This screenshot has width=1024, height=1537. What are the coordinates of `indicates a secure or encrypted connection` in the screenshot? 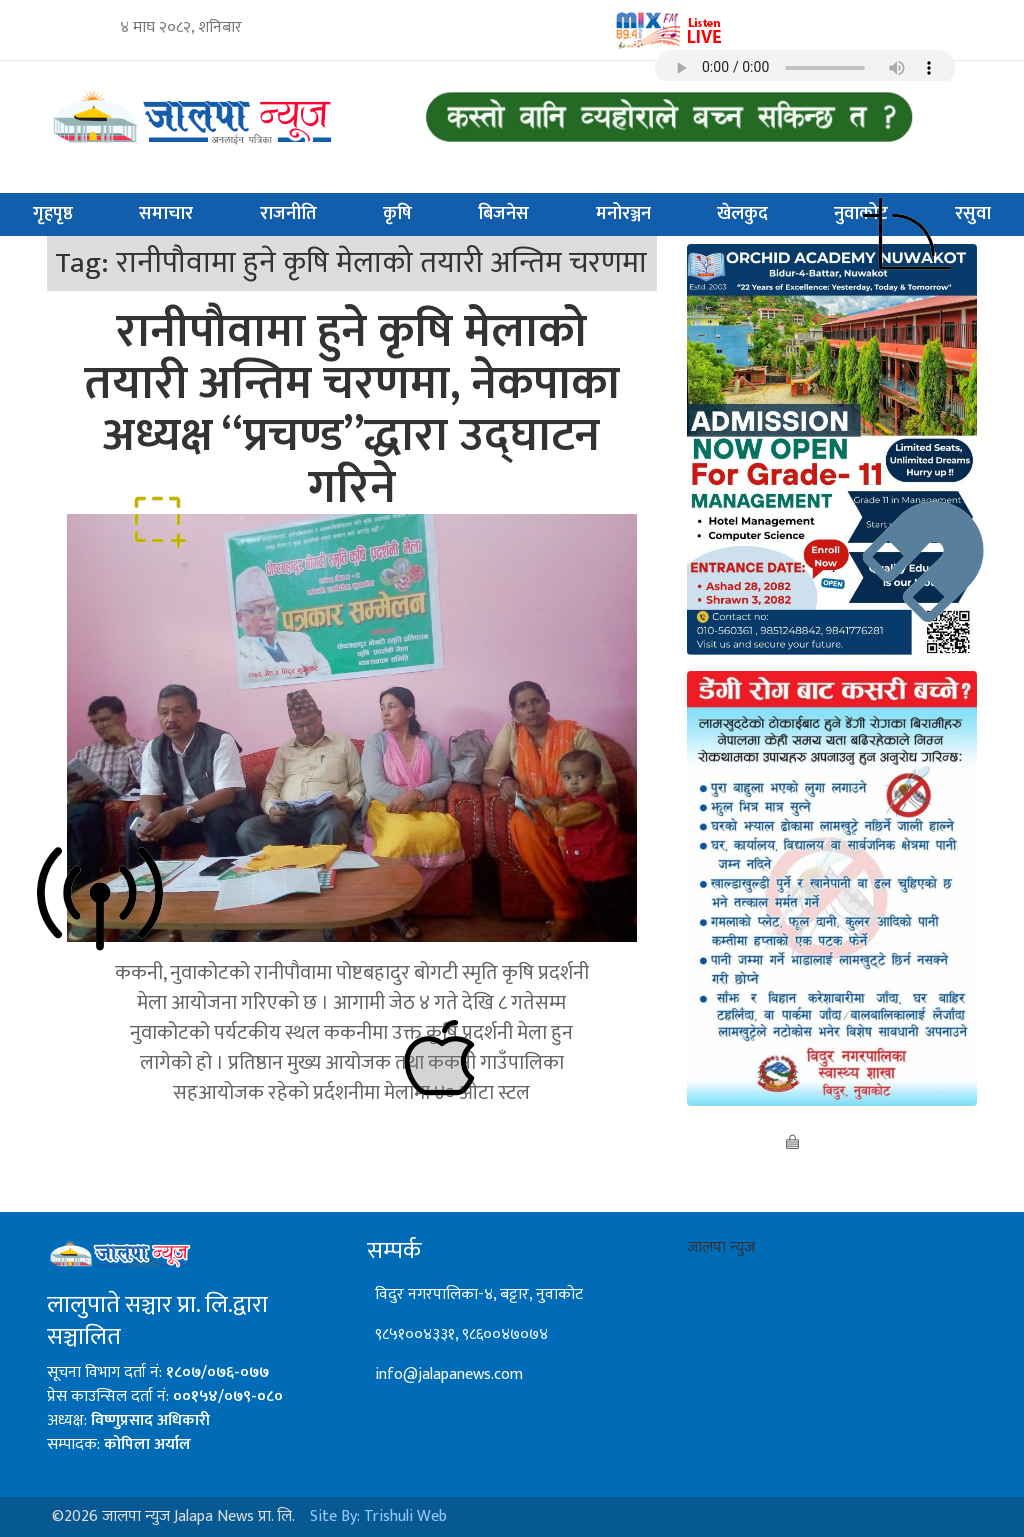 It's located at (792, 1142).